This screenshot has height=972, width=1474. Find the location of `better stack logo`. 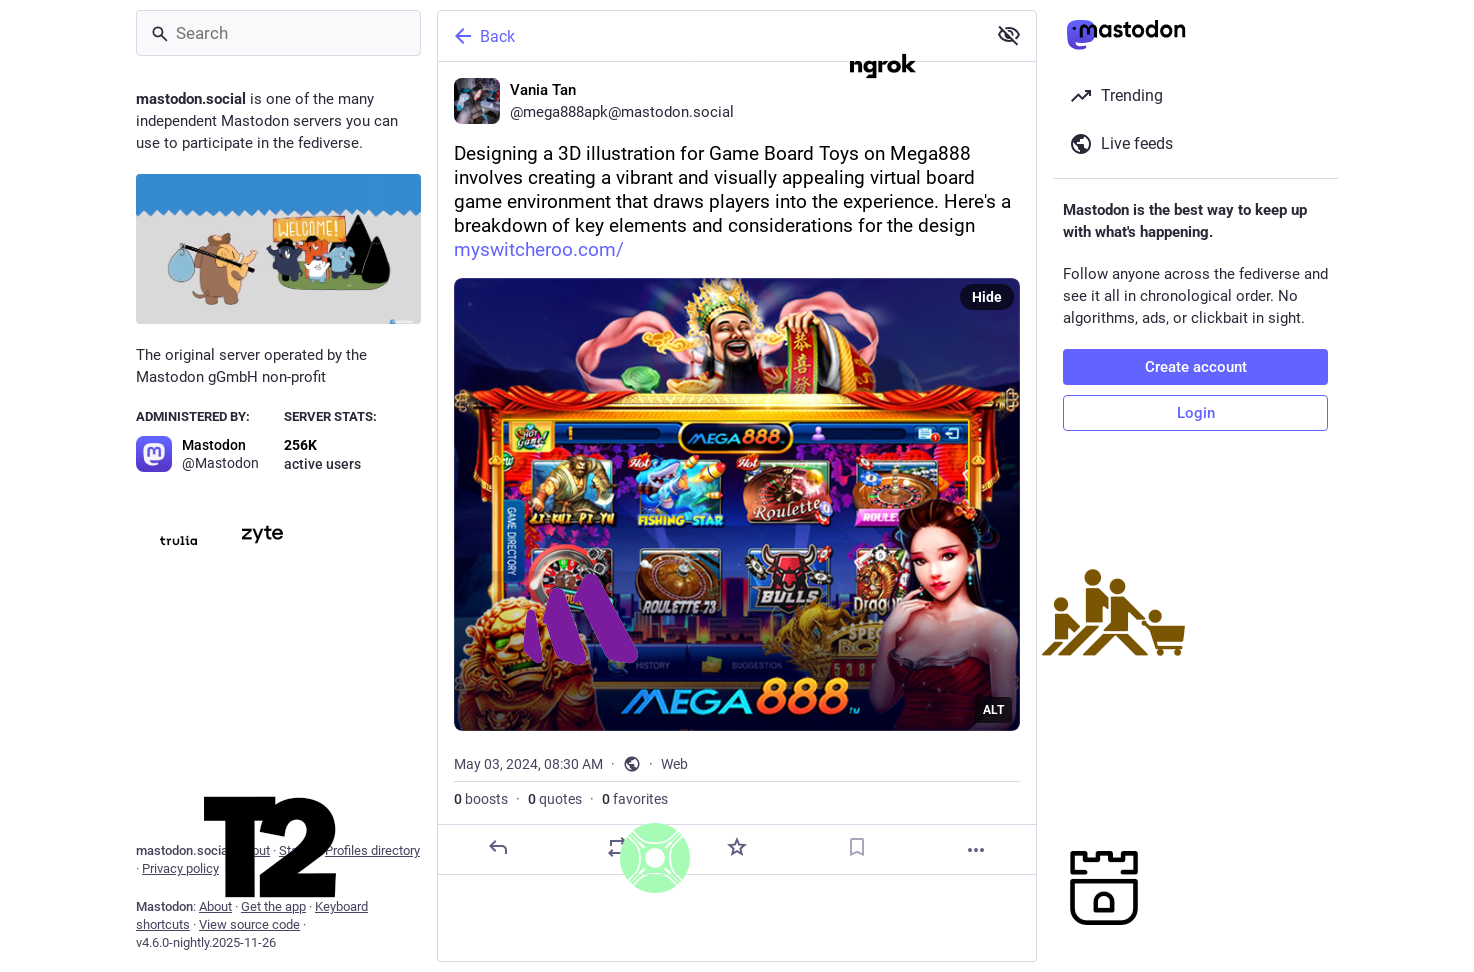

better stack logo is located at coordinates (580, 619).